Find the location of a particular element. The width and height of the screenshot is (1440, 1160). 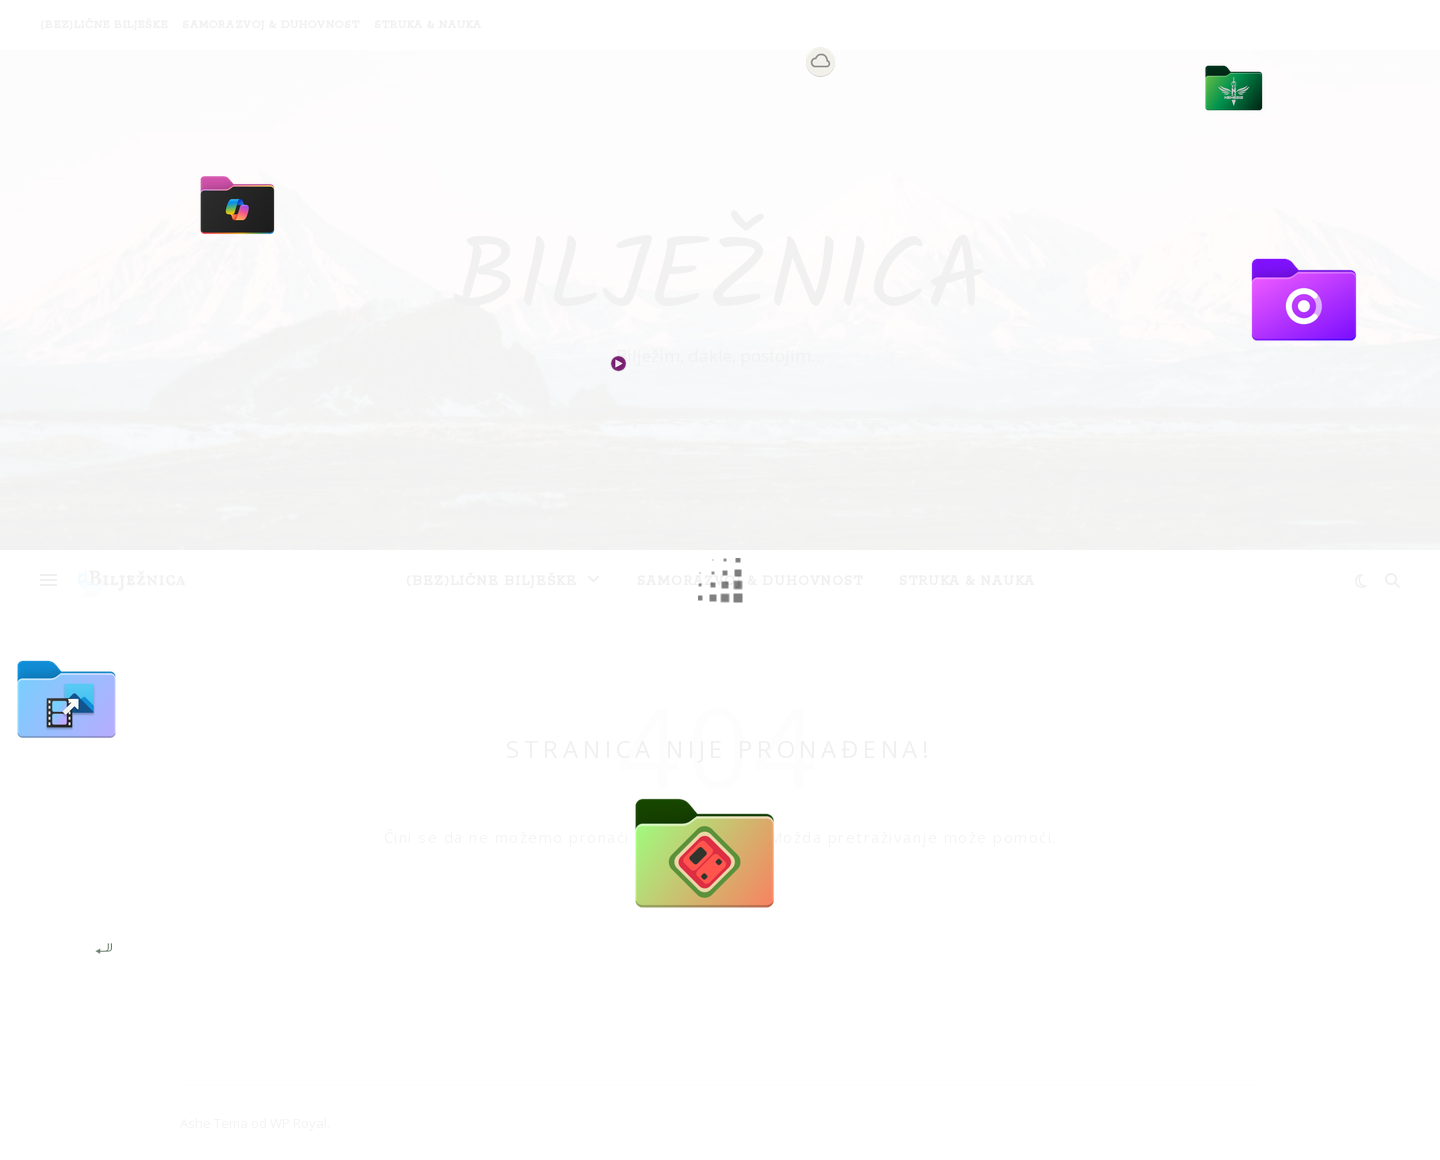

folder containing video to image conversion files is located at coordinates (66, 702).